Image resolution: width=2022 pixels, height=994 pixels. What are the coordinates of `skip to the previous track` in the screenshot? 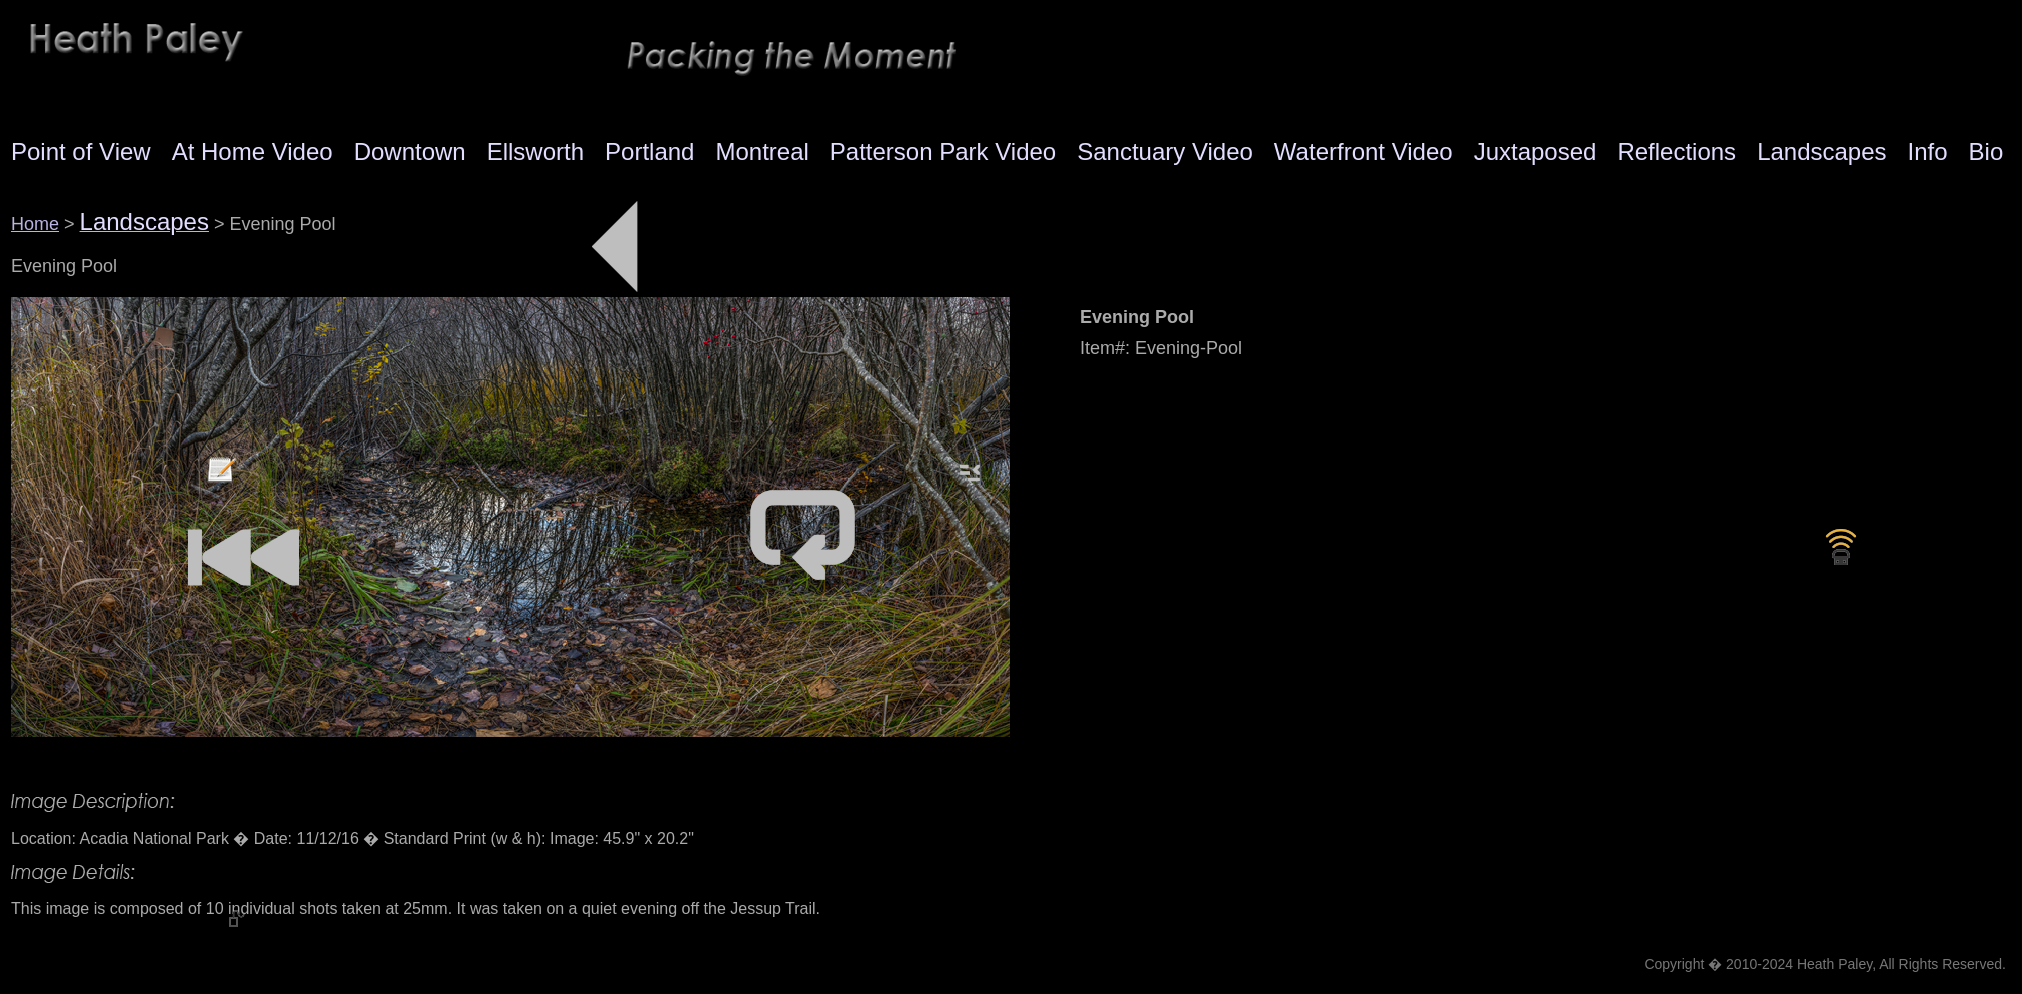 It's located at (243, 557).